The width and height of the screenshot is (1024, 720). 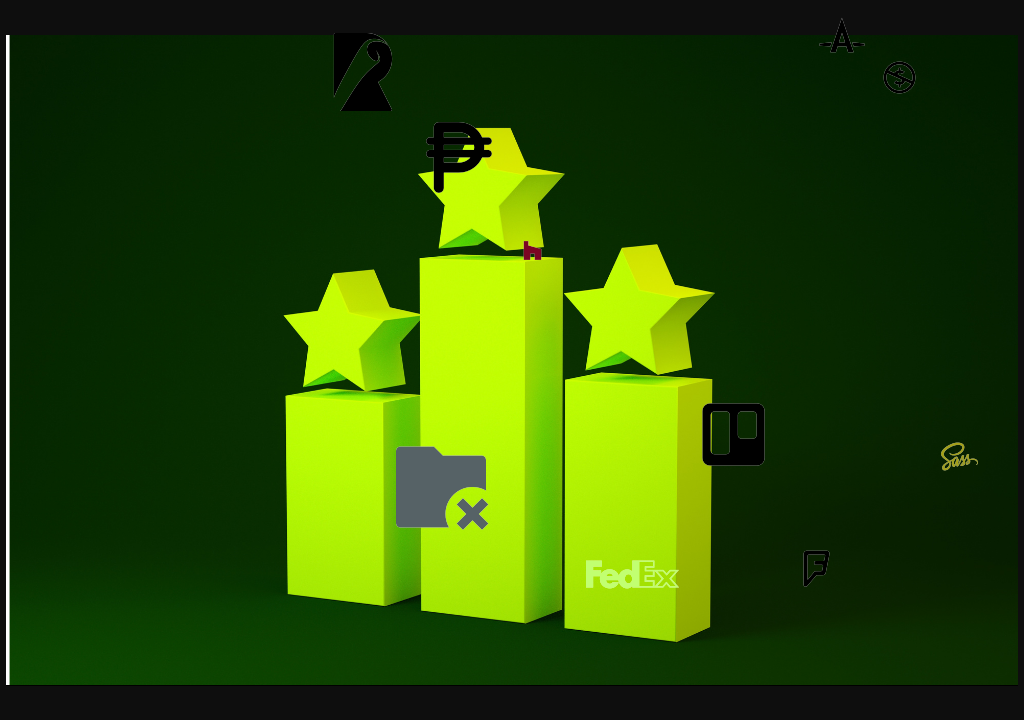 I want to click on open the Houzz app, so click(x=532, y=250).